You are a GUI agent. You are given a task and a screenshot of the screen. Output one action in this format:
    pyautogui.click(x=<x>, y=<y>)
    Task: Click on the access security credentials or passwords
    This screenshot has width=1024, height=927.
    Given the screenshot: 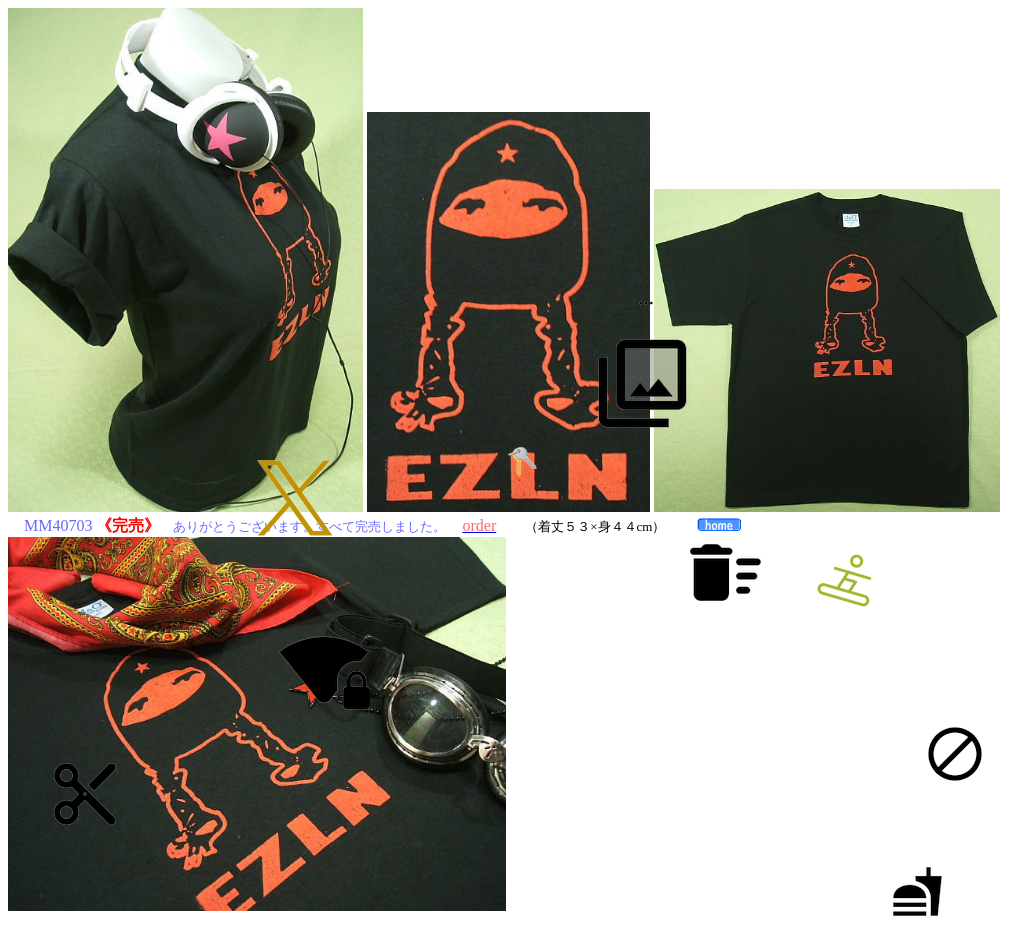 What is the action you would take?
    pyautogui.click(x=522, y=461)
    